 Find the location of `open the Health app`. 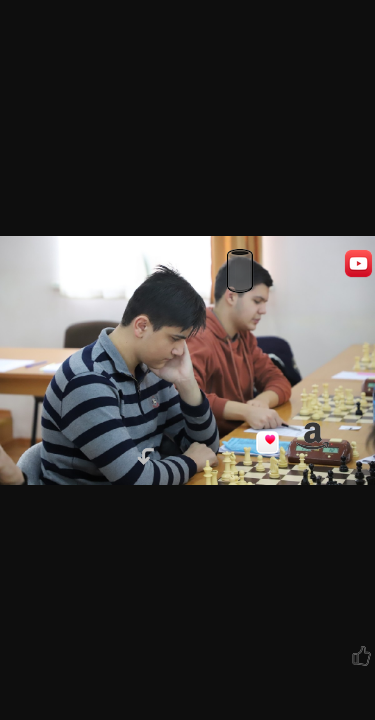

open the Health app is located at coordinates (267, 442).